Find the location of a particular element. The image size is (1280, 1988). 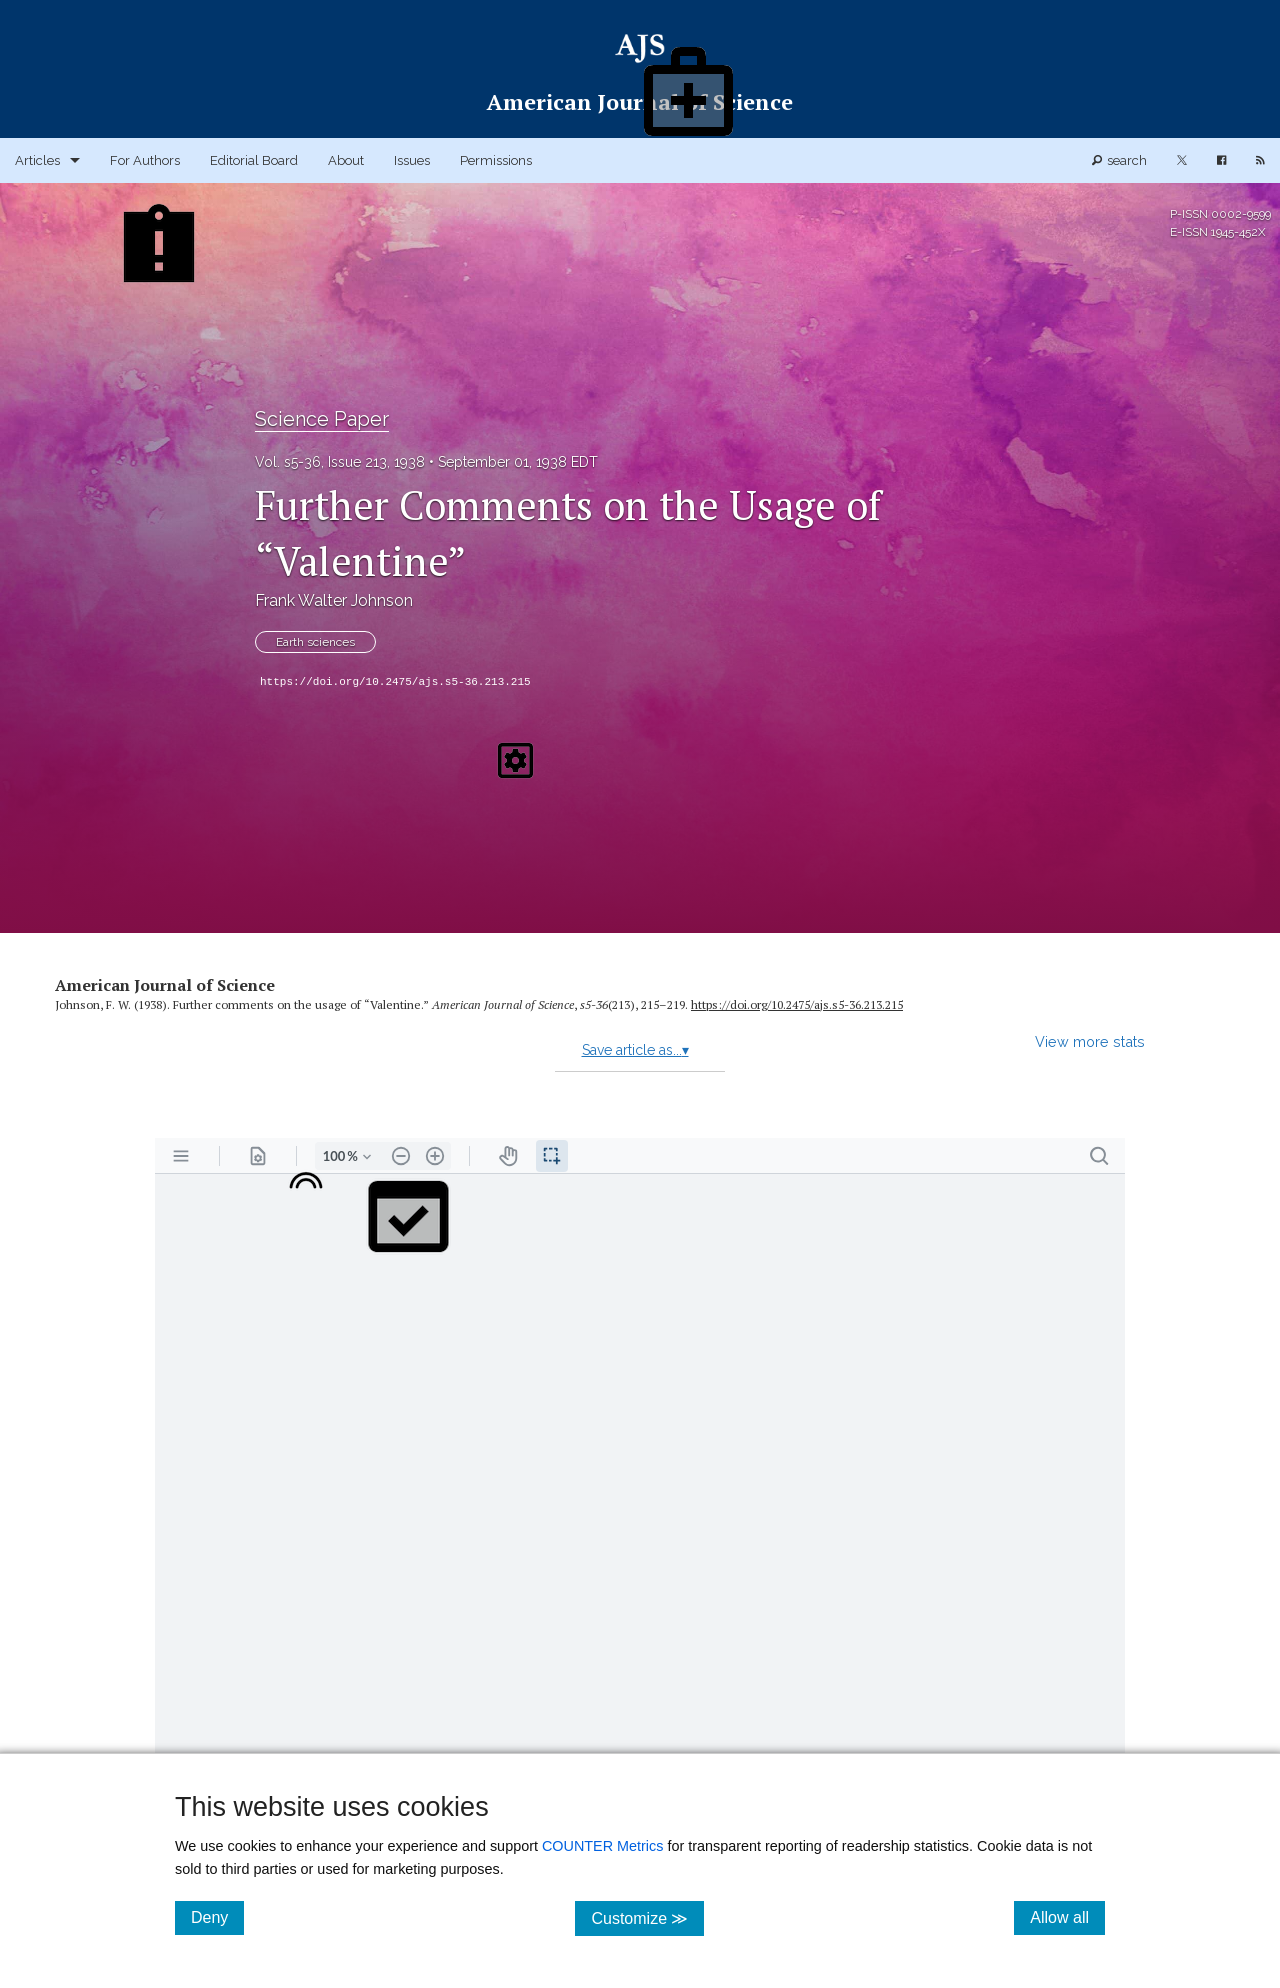

access visual filters or image effects is located at coordinates (306, 1181).